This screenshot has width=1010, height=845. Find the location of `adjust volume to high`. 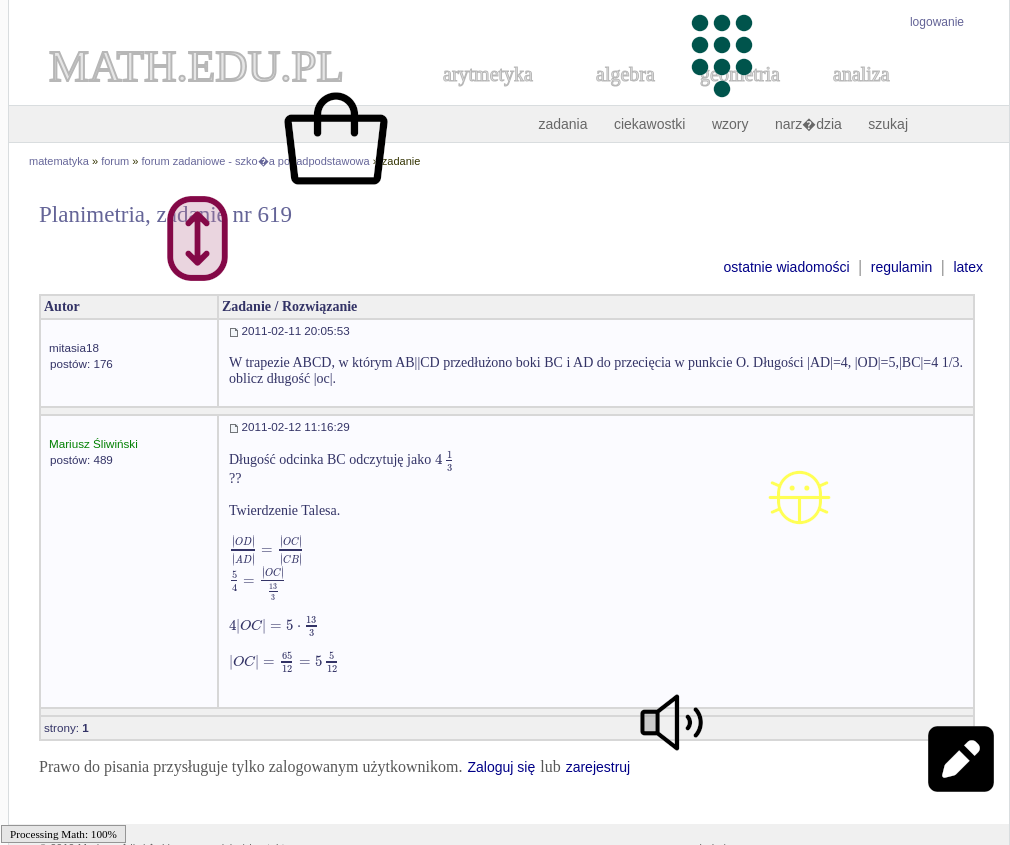

adjust volume to high is located at coordinates (670, 722).